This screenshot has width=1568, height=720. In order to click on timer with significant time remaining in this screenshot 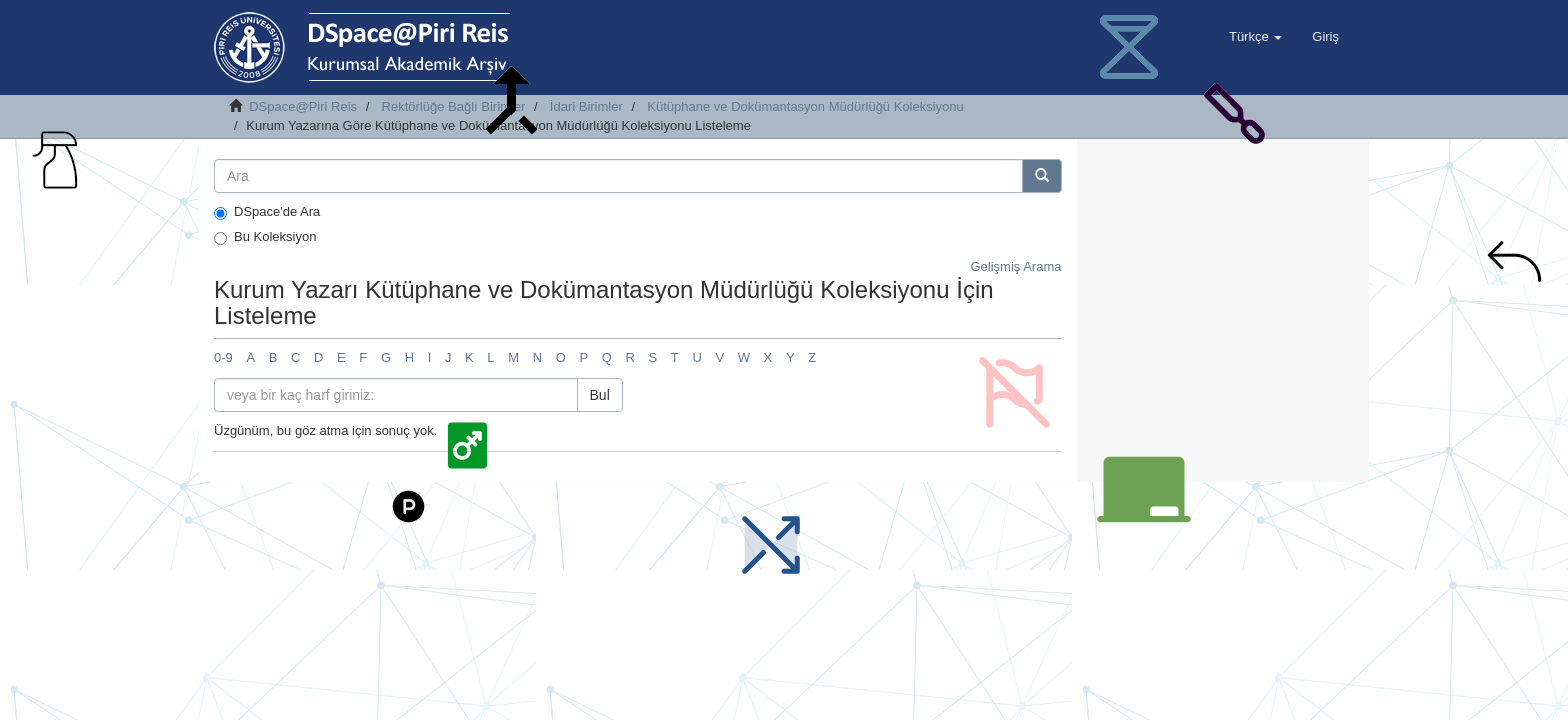, I will do `click(1129, 47)`.